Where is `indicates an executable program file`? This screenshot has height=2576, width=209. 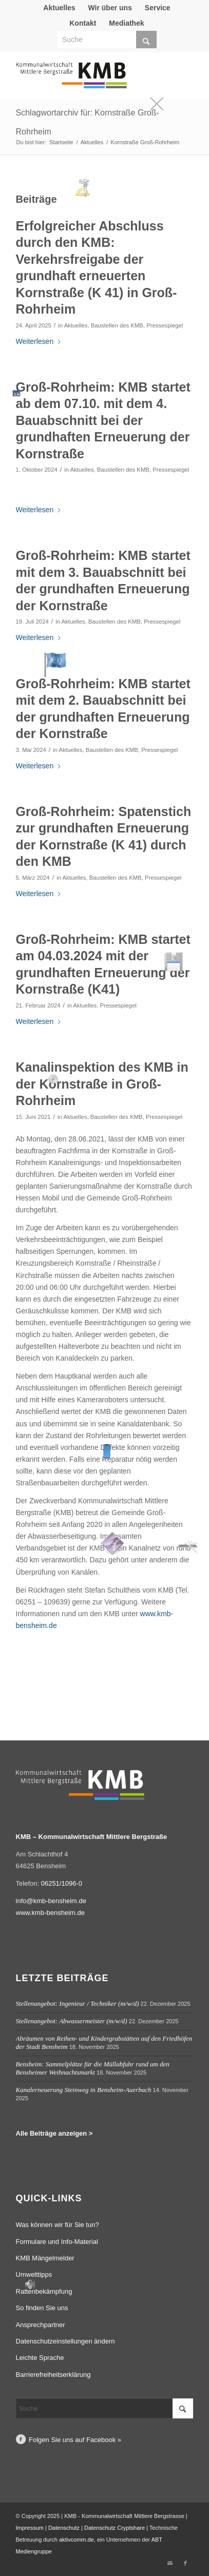
indicates an executable program file is located at coordinates (112, 1543).